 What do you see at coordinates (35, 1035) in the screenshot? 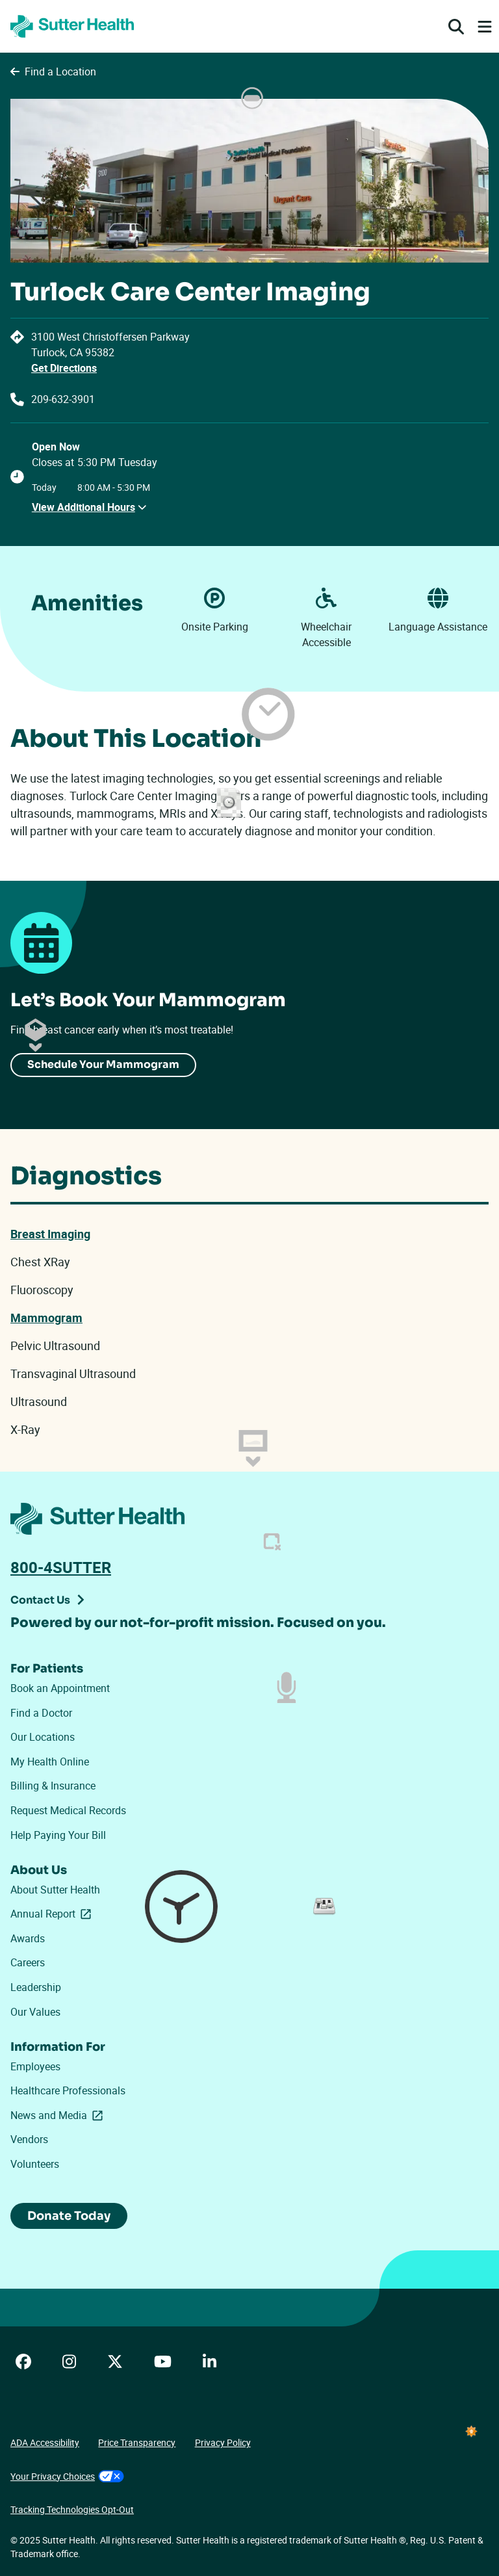
I see `insert an object or 3D element into the document` at bounding box center [35, 1035].